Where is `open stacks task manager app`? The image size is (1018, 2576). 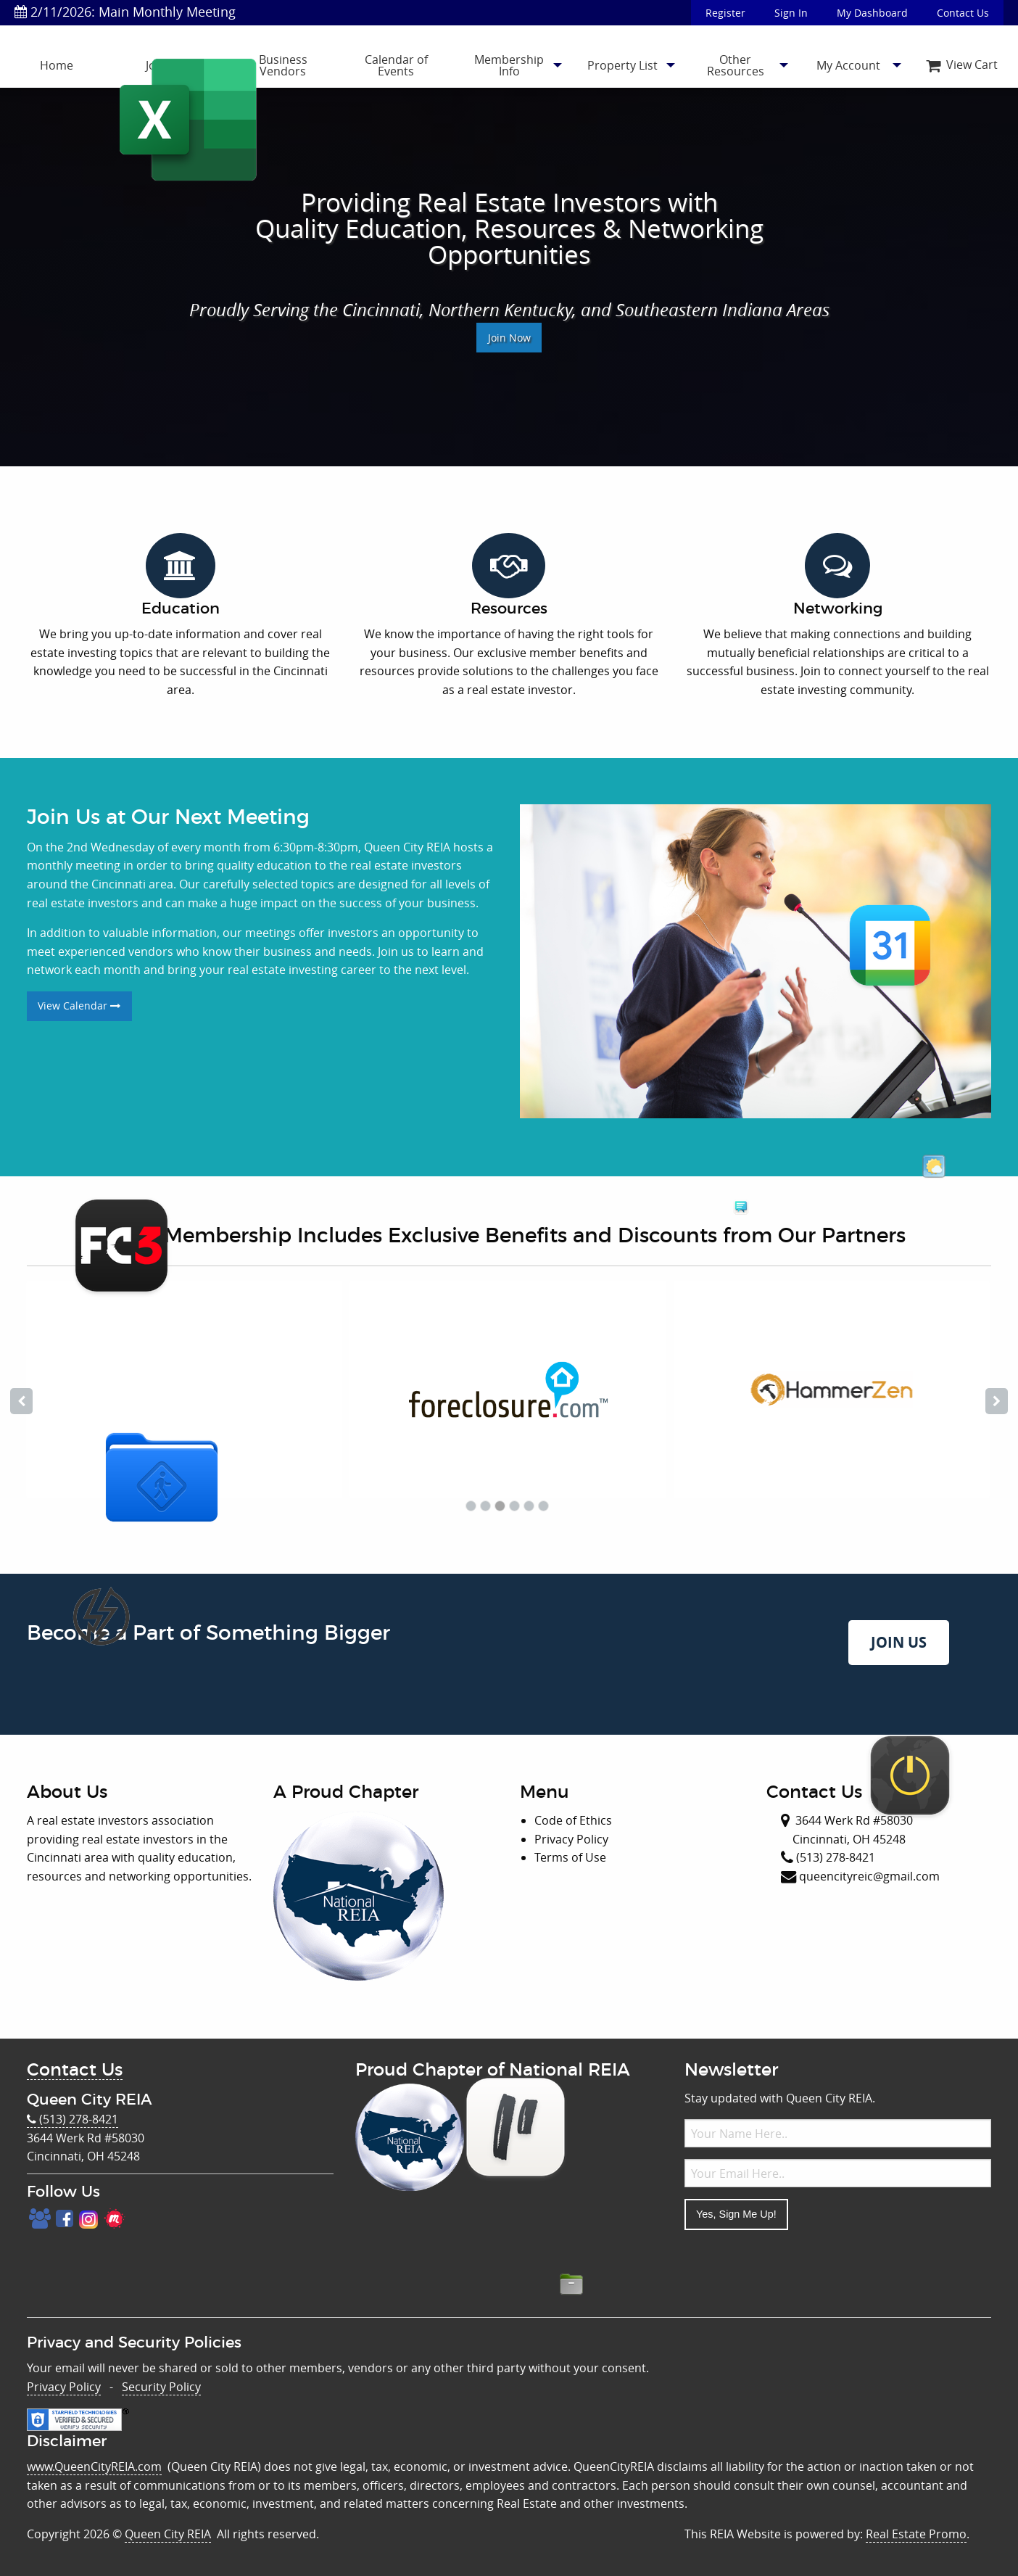 open stacks task manager app is located at coordinates (516, 2127).